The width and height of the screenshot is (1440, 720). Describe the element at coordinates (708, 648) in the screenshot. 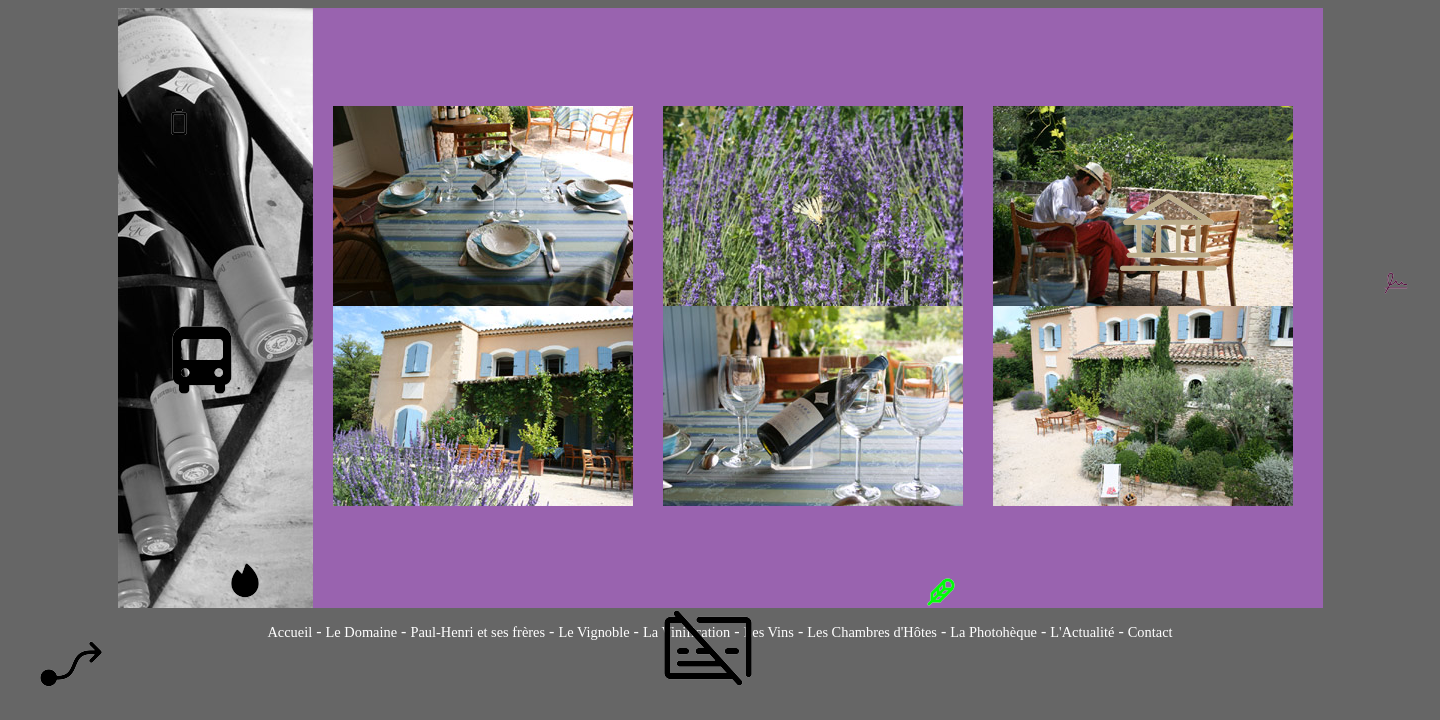

I see `disable subtitles or closed captions` at that location.